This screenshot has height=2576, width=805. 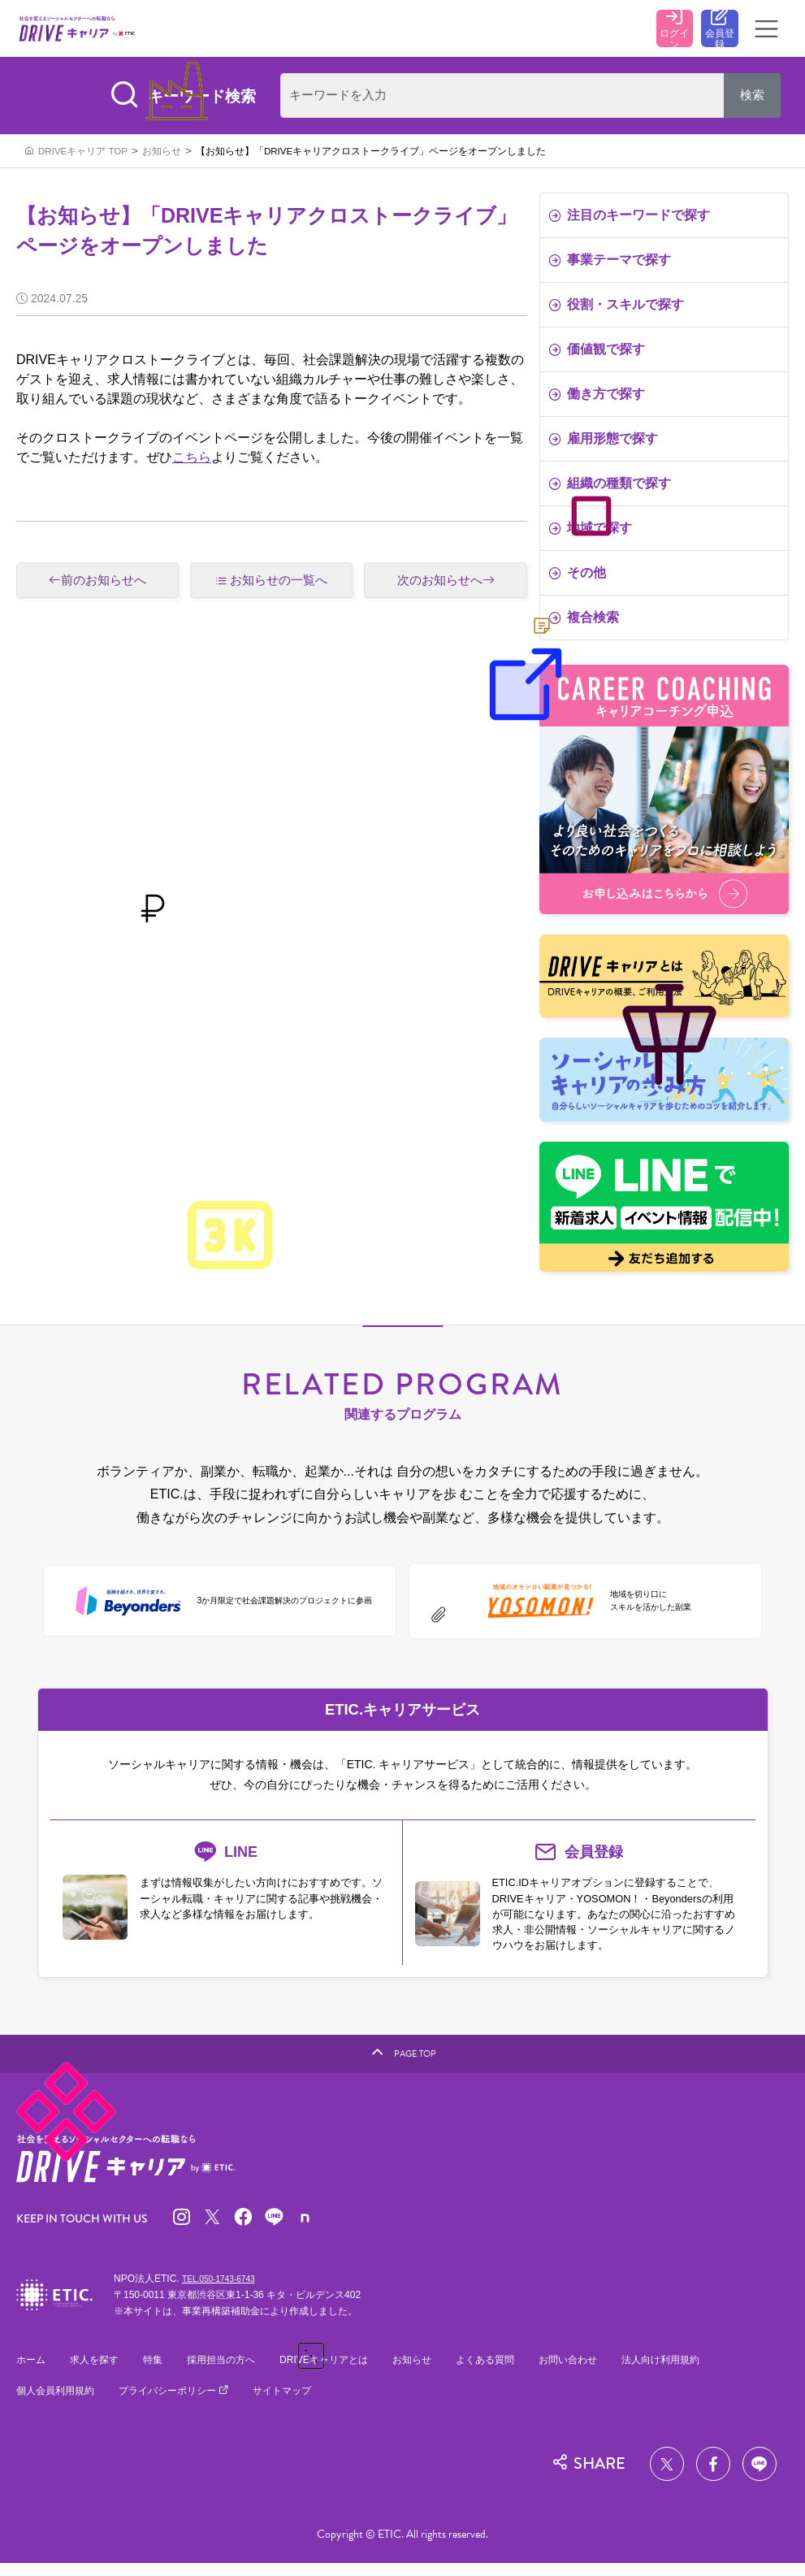 What do you see at coordinates (176, 93) in the screenshot?
I see `view manufacturing or production facilities` at bounding box center [176, 93].